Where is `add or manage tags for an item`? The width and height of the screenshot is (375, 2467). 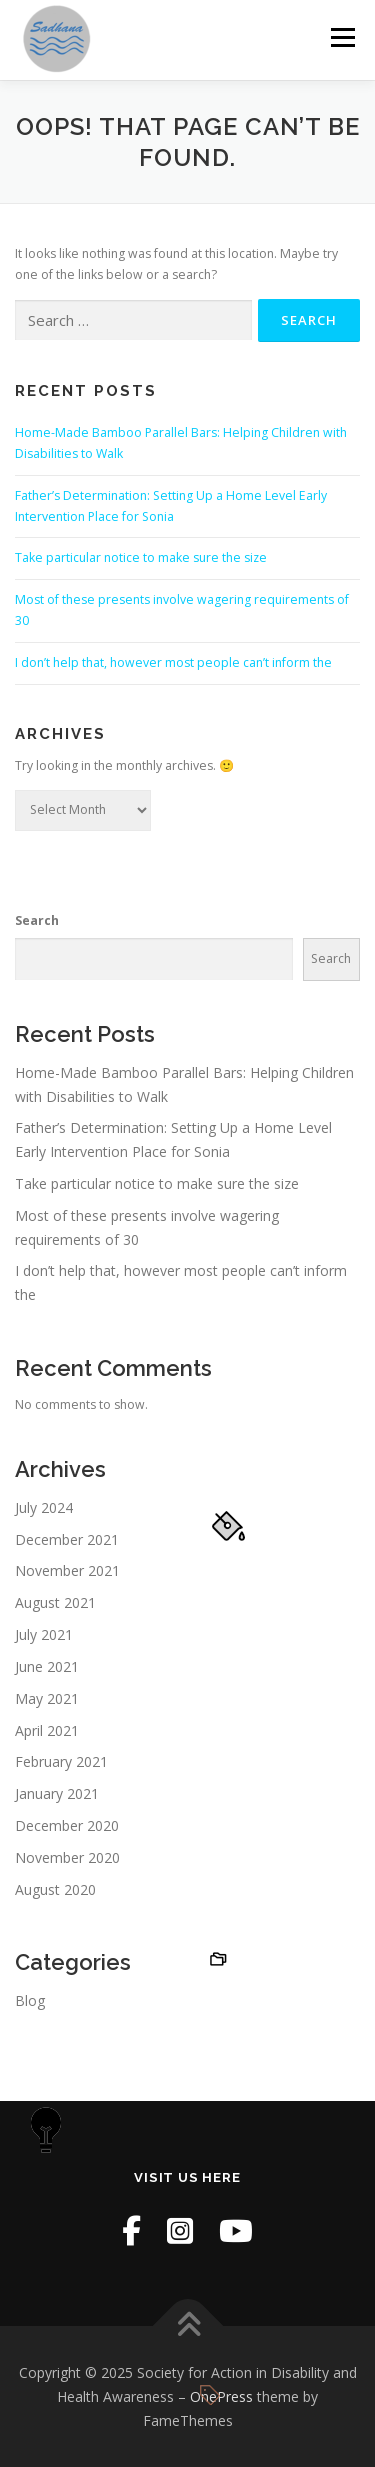
add or manage tags for an item is located at coordinates (209, 2394).